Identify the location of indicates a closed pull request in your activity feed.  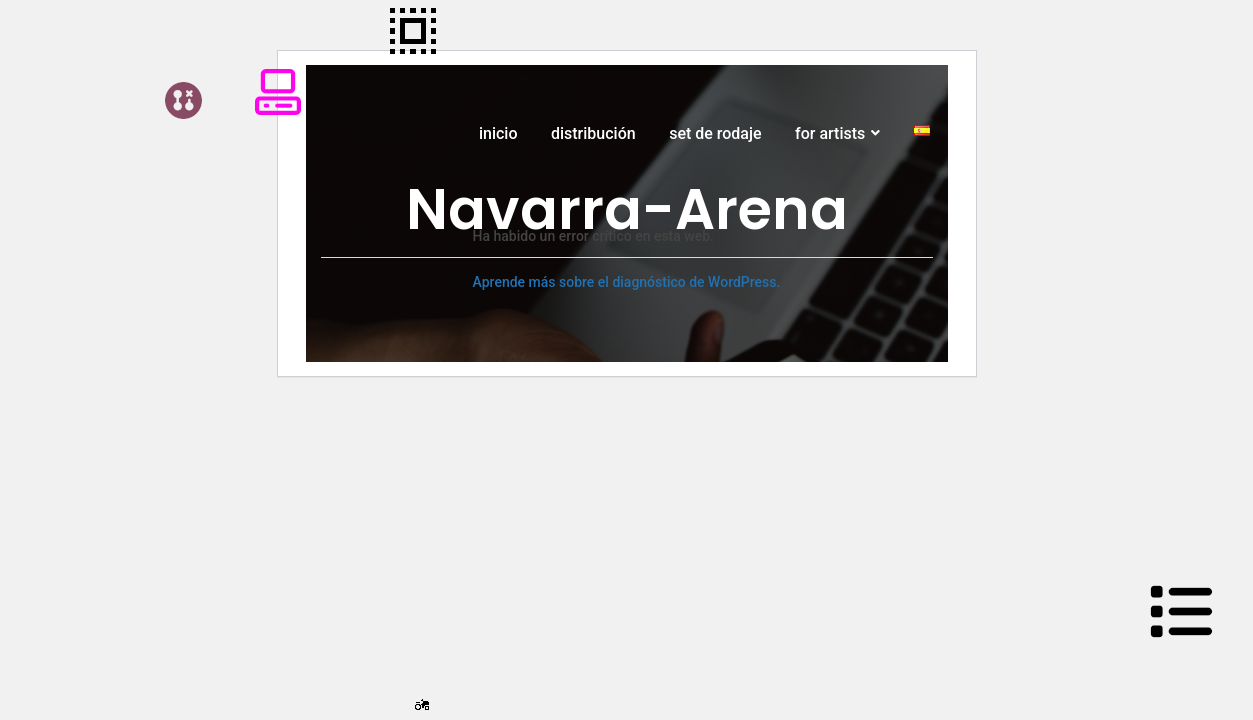
(183, 100).